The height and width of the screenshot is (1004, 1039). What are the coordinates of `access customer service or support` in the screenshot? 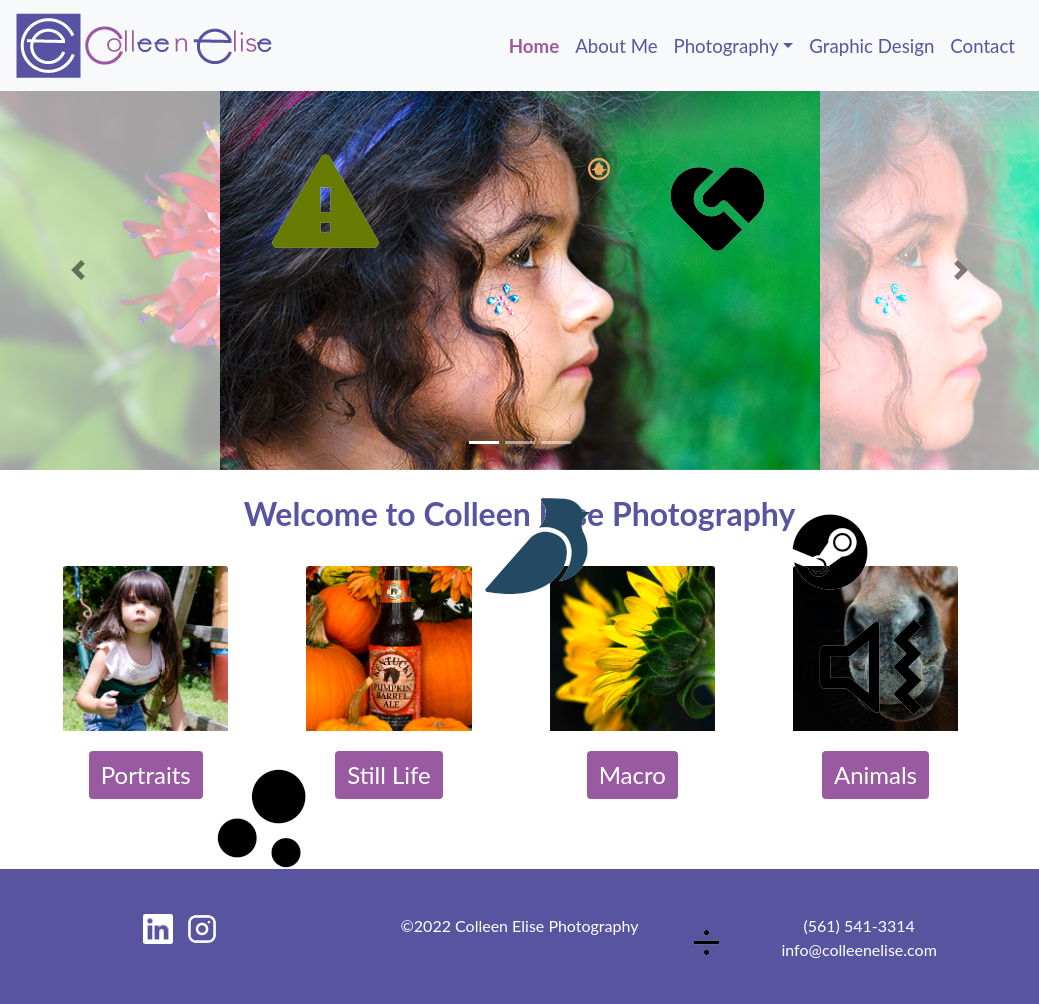 It's located at (717, 208).